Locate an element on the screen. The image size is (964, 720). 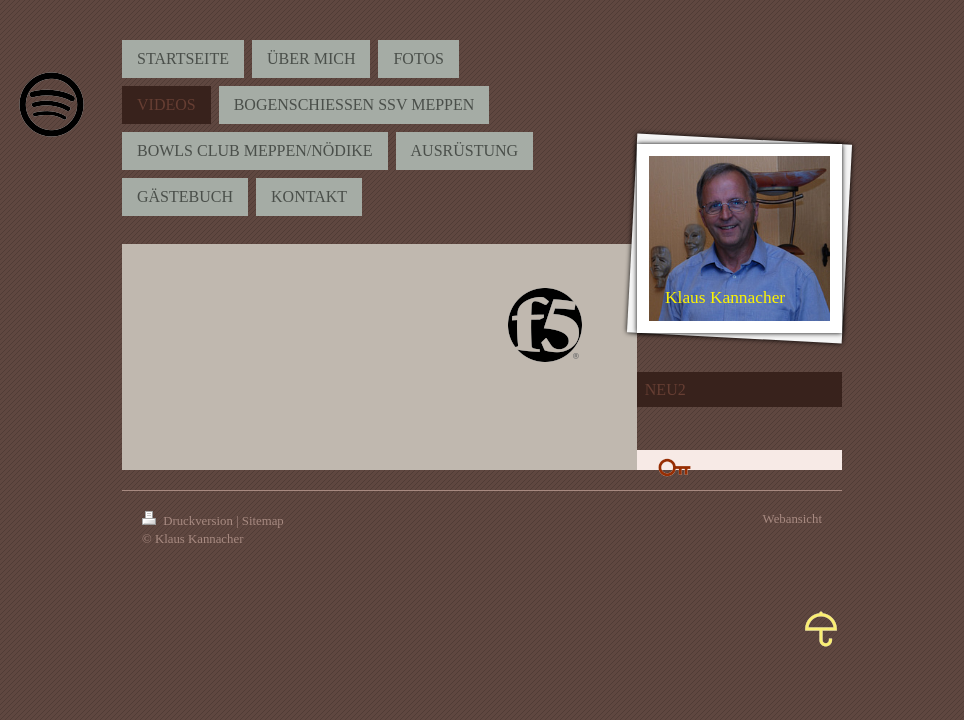
F5 Networks company logo is located at coordinates (545, 325).